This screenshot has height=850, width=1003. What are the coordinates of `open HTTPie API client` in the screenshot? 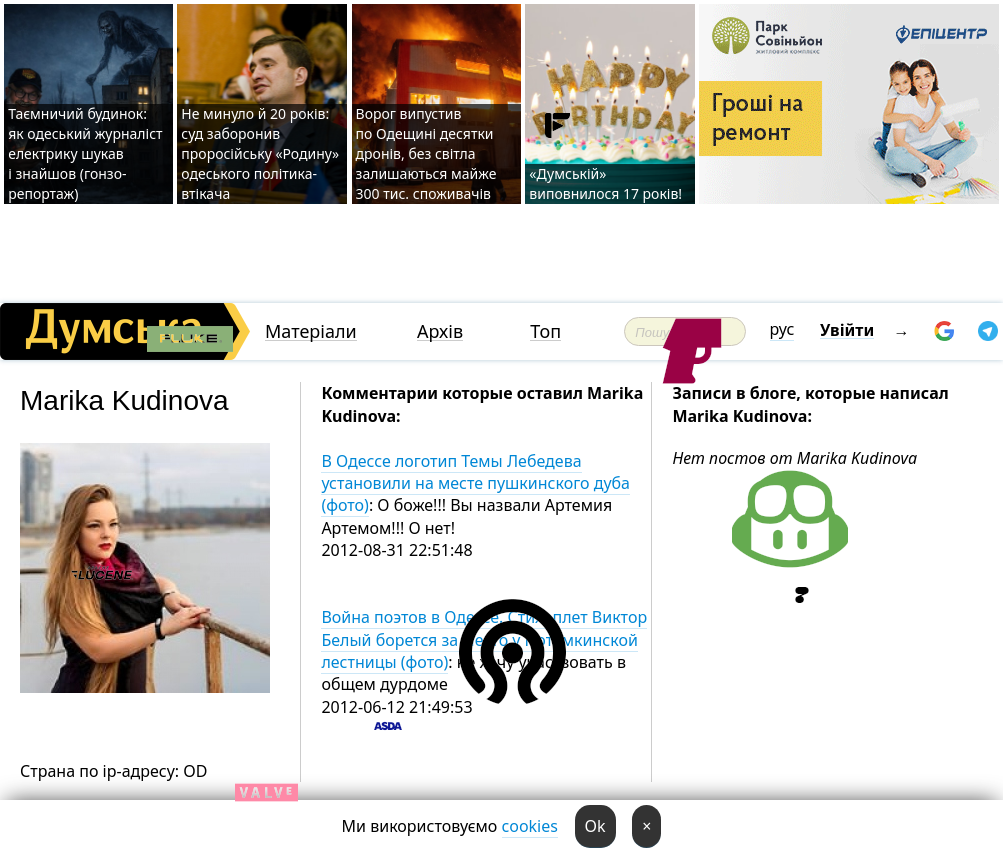 It's located at (802, 595).